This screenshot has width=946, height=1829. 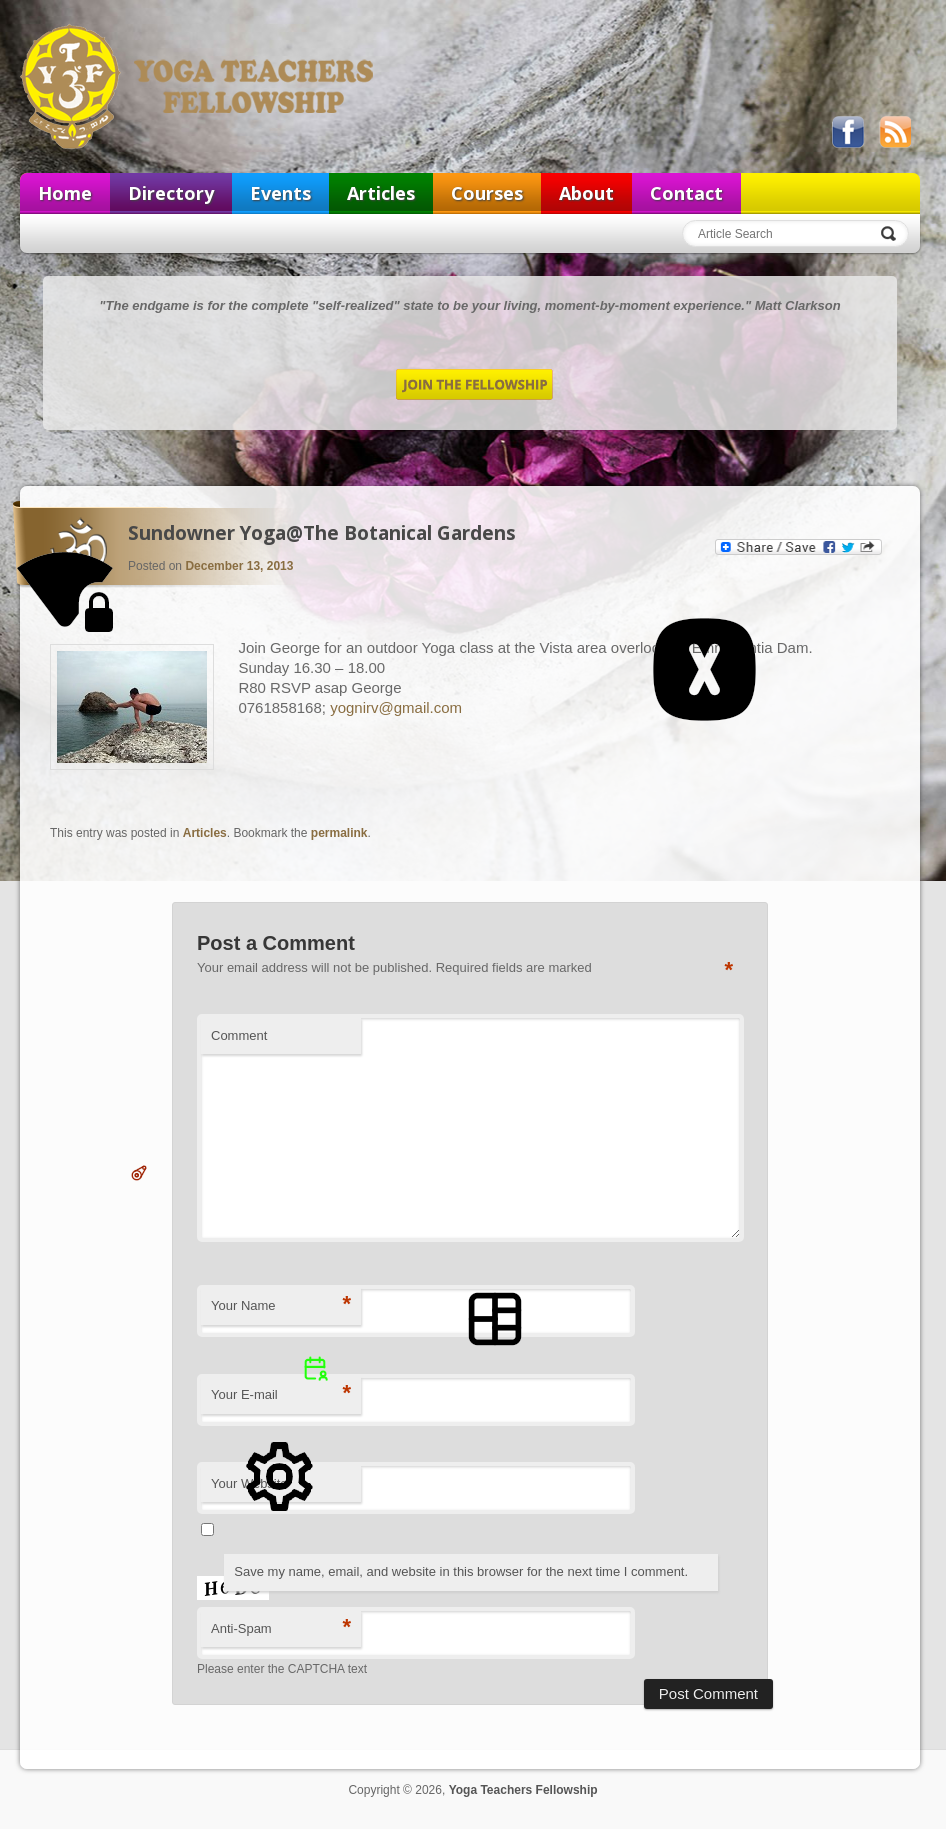 What do you see at coordinates (65, 592) in the screenshot?
I see `connected to a secure or password-protected wifi network` at bounding box center [65, 592].